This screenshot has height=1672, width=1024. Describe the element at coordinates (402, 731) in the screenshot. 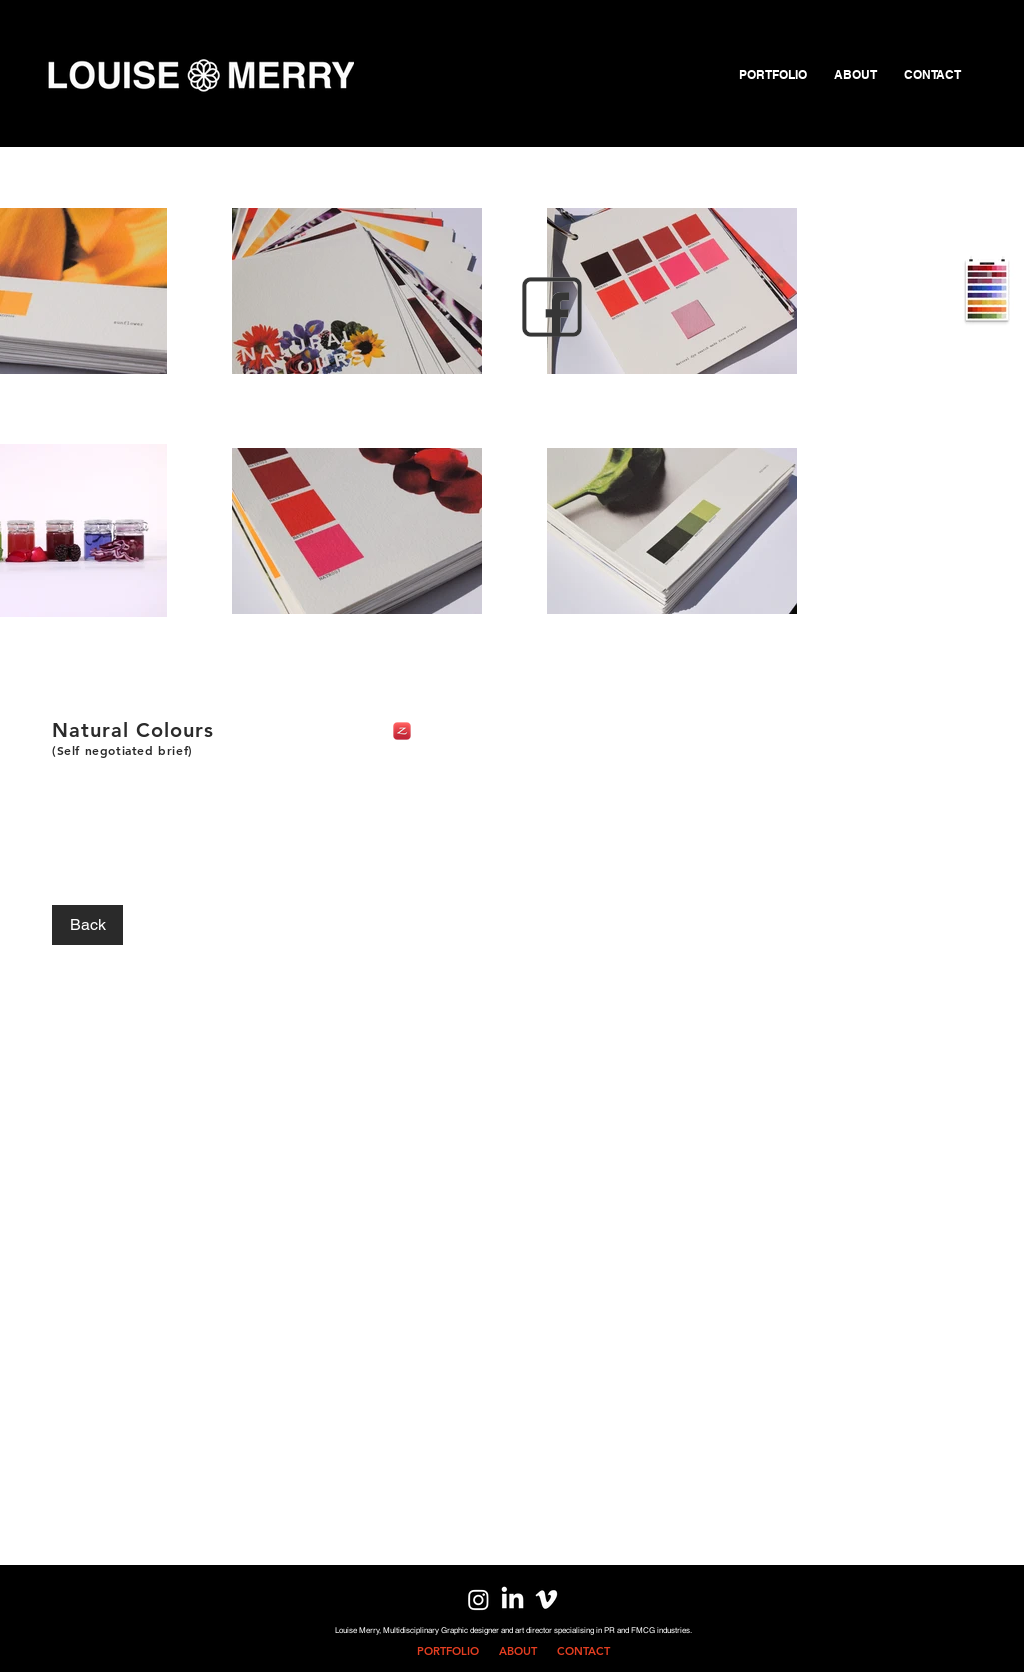

I see `open zeal offline documentation browser` at that location.